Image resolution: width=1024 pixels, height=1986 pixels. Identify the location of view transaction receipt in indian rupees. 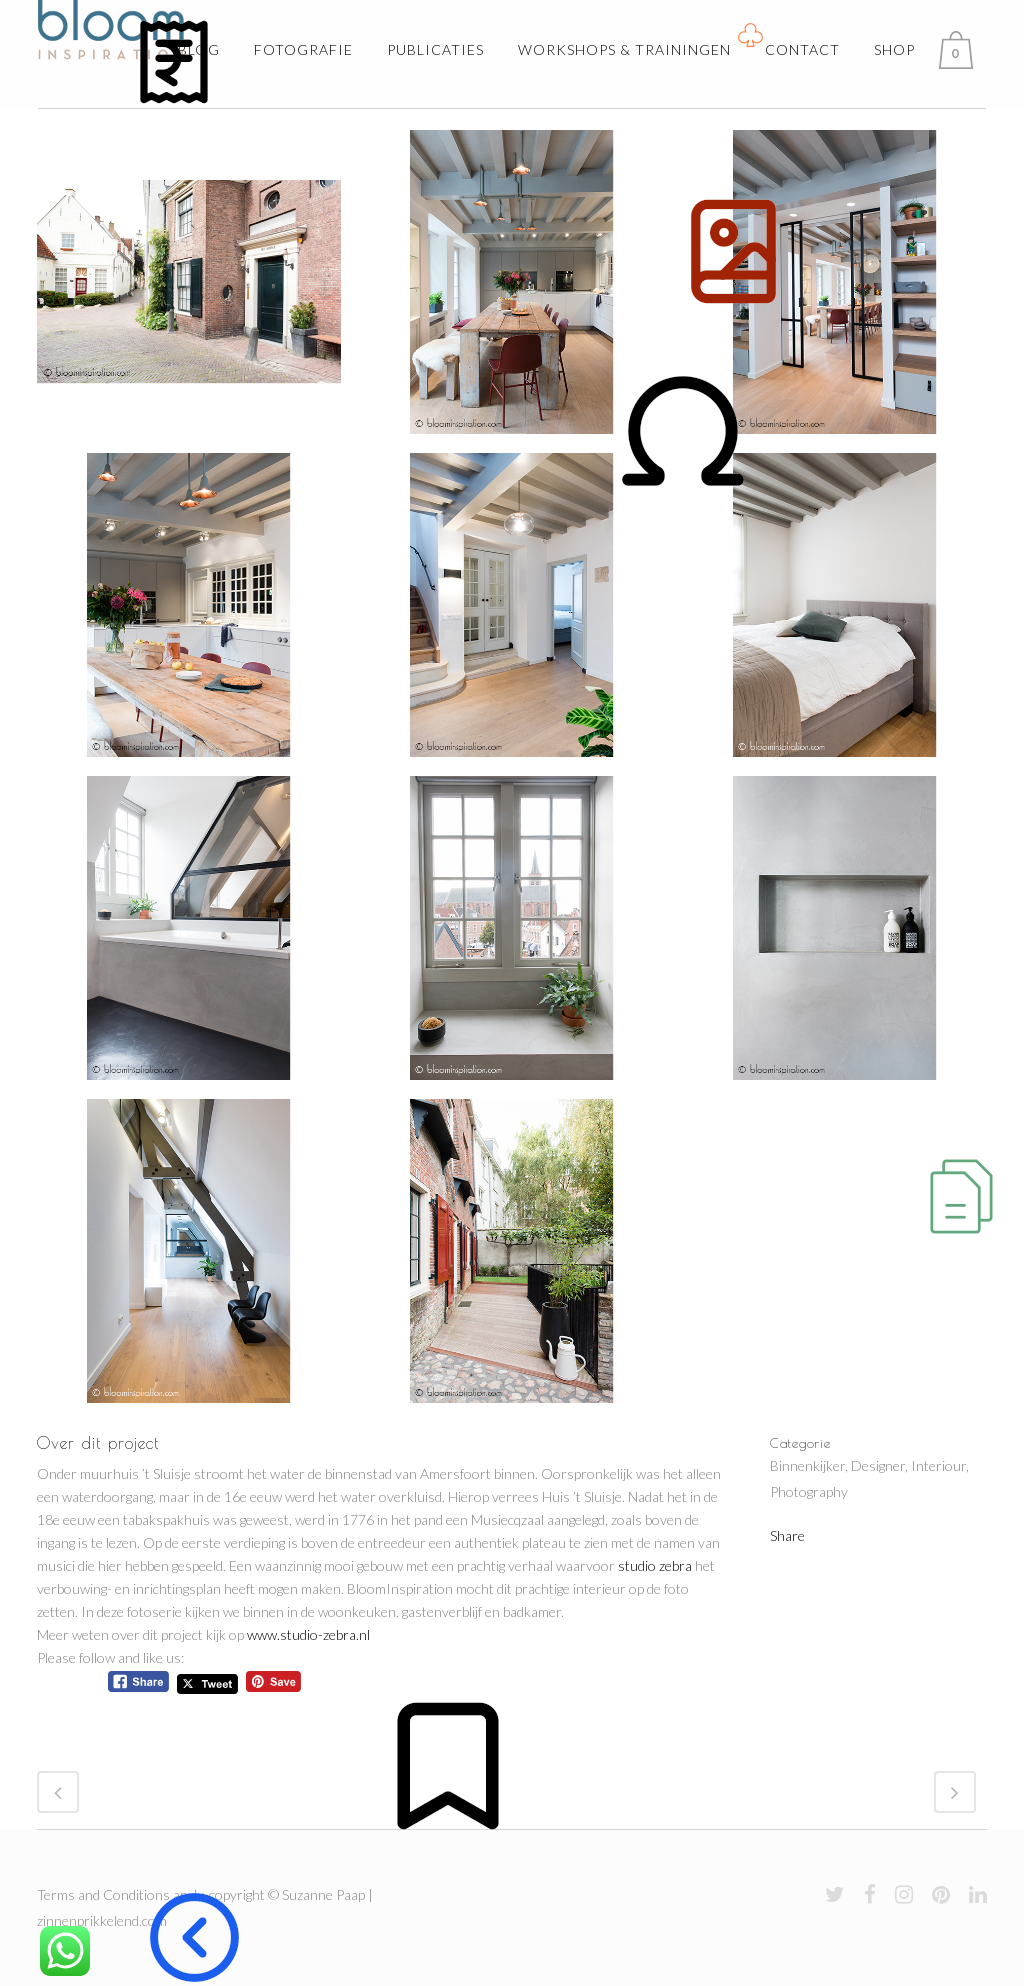
(174, 62).